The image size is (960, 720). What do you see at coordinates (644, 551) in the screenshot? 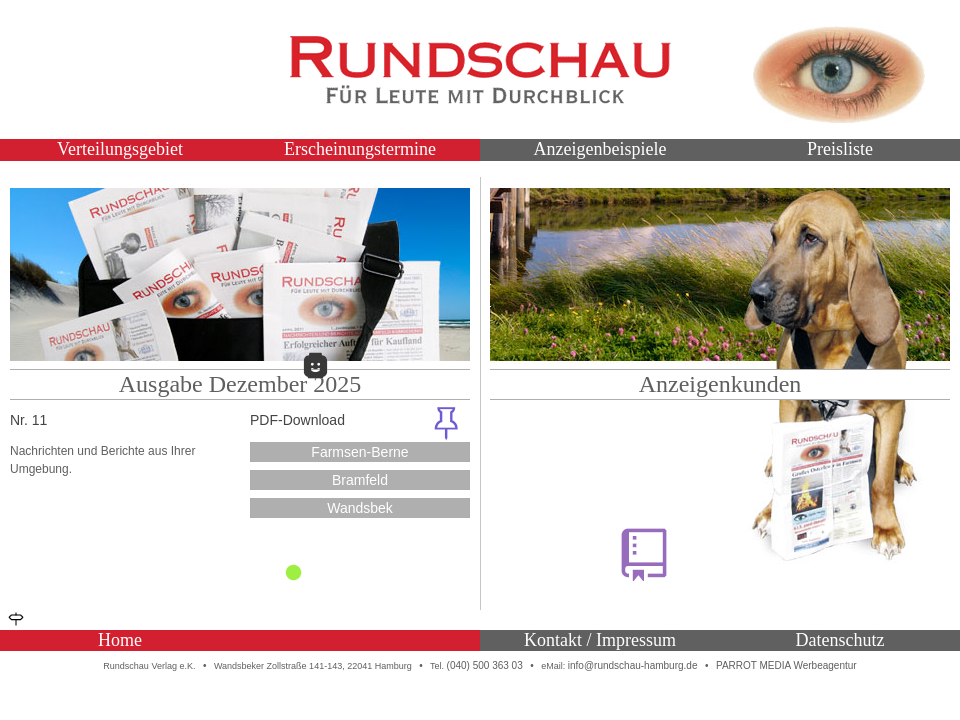
I see `access repository or project files` at bounding box center [644, 551].